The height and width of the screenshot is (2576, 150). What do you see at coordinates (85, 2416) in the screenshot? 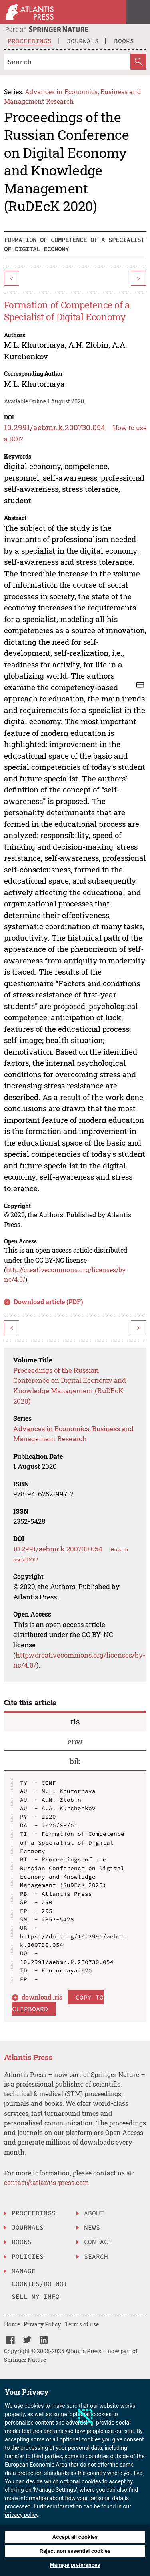
I see `disable marquee selection tool` at bounding box center [85, 2416].